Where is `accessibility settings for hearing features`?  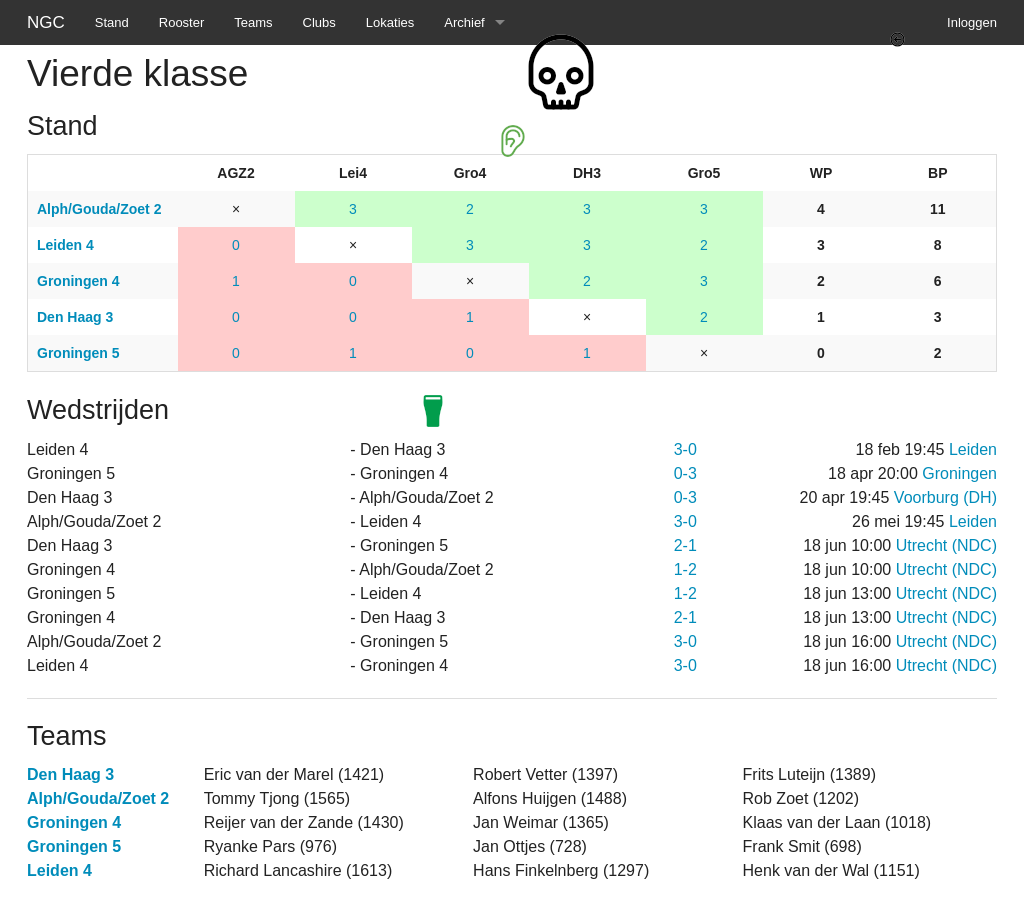 accessibility settings for hearing features is located at coordinates (513, 141).